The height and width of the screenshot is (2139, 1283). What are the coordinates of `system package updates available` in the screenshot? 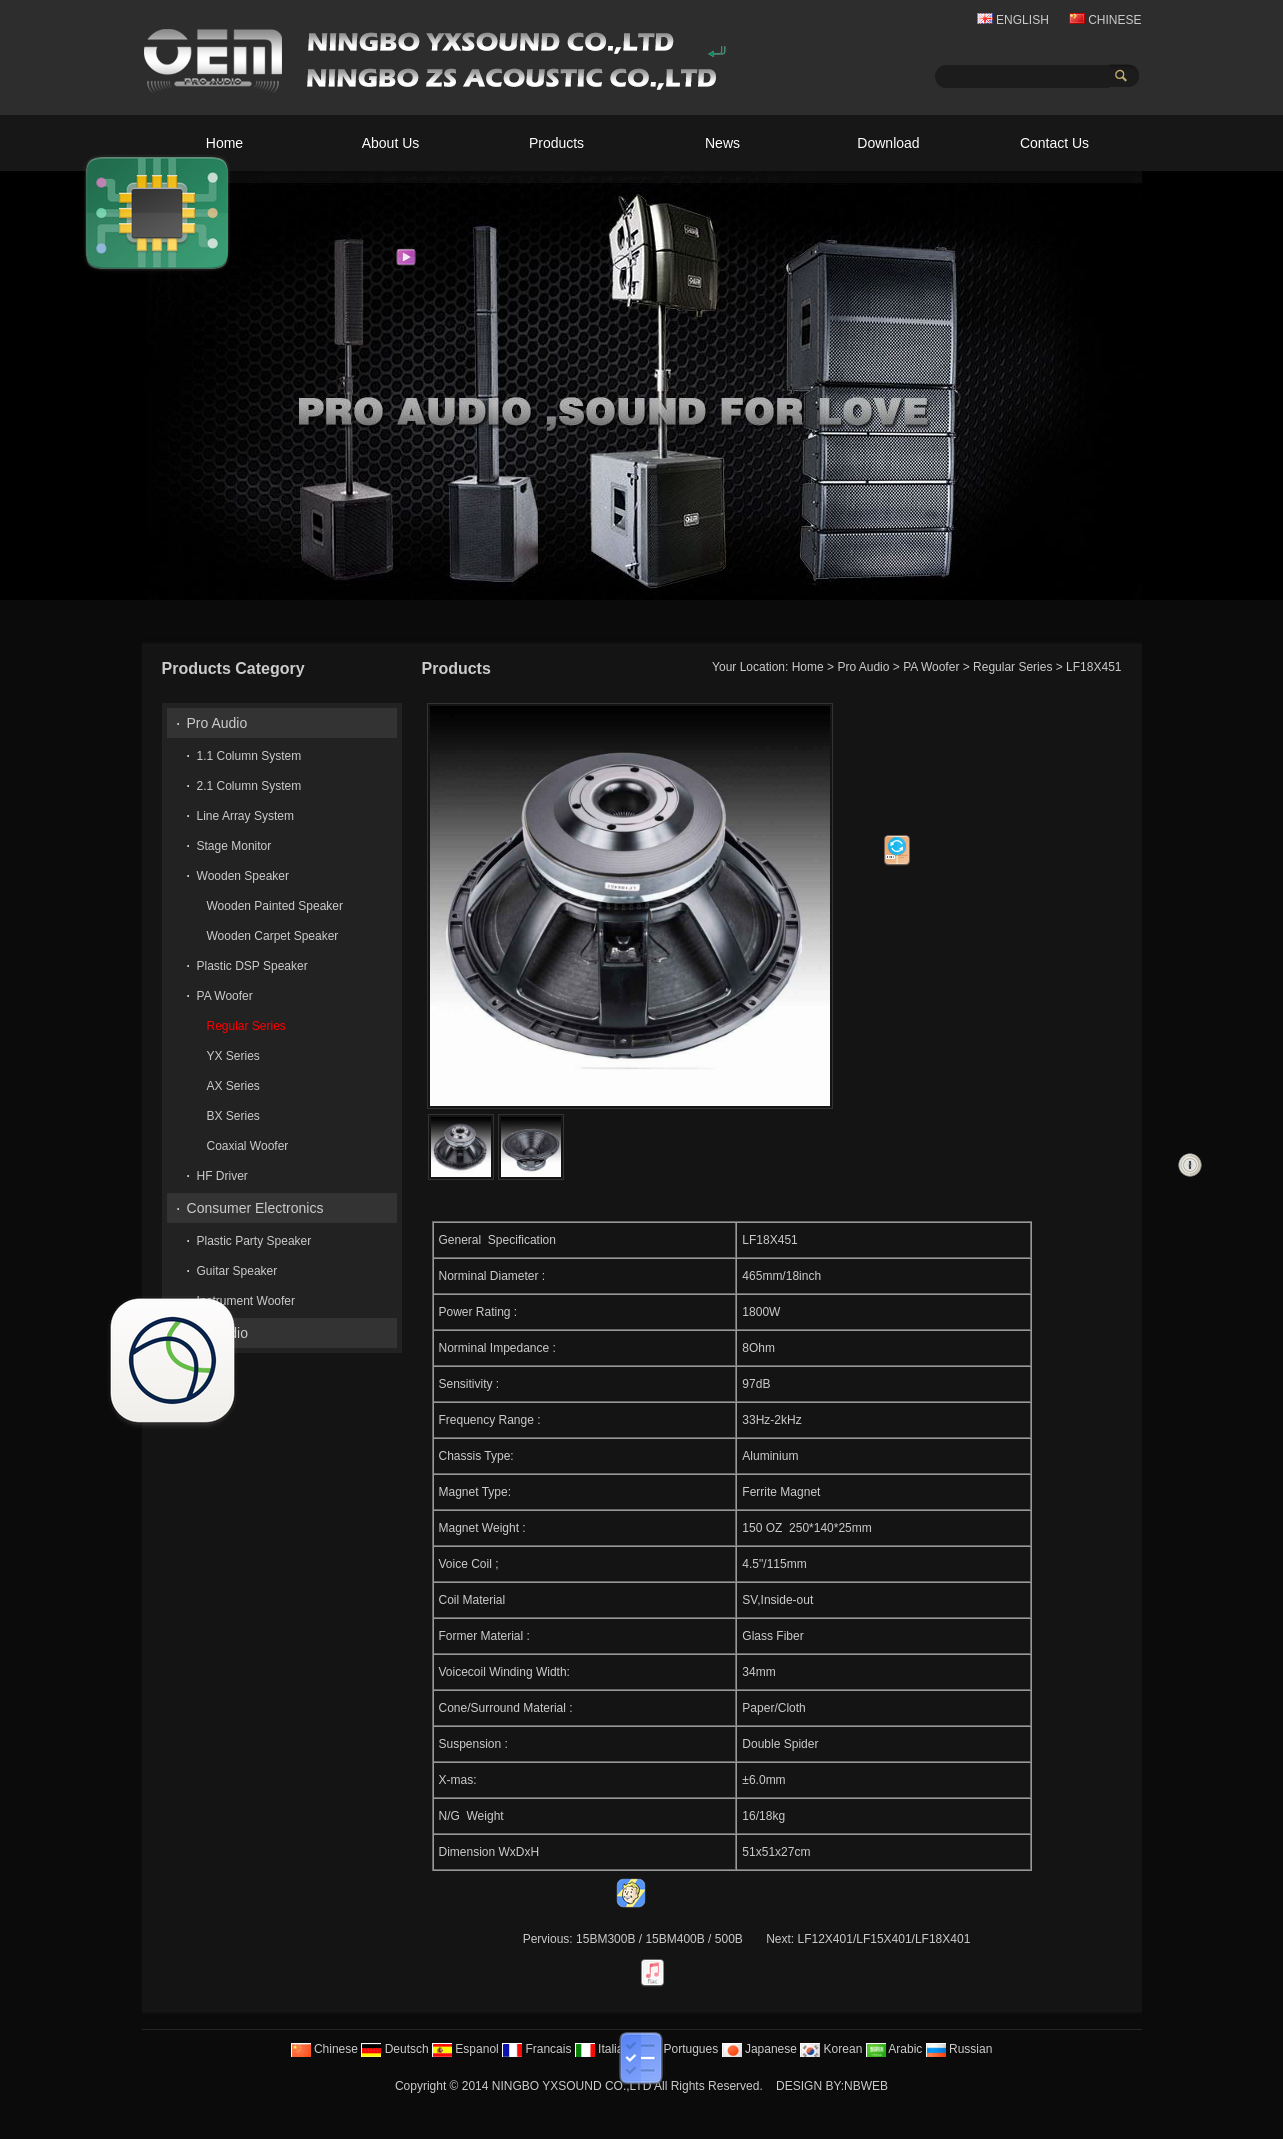 It's located at (897, 850).